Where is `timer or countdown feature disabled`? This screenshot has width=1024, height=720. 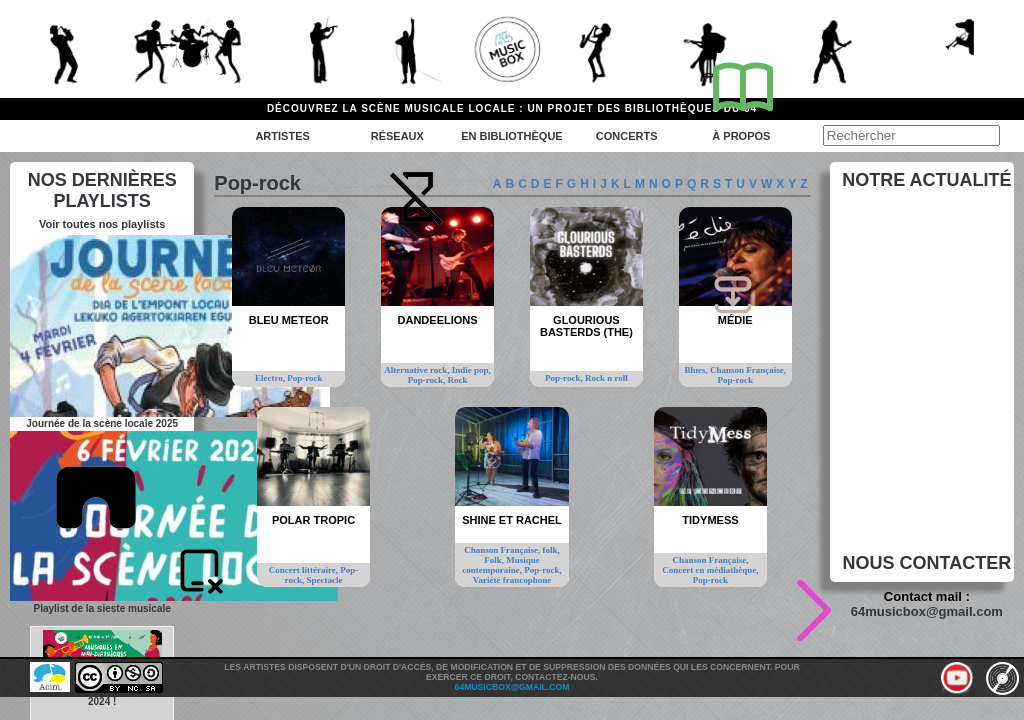
timer or countdown feature disabled is located at coordinates (418, 197).